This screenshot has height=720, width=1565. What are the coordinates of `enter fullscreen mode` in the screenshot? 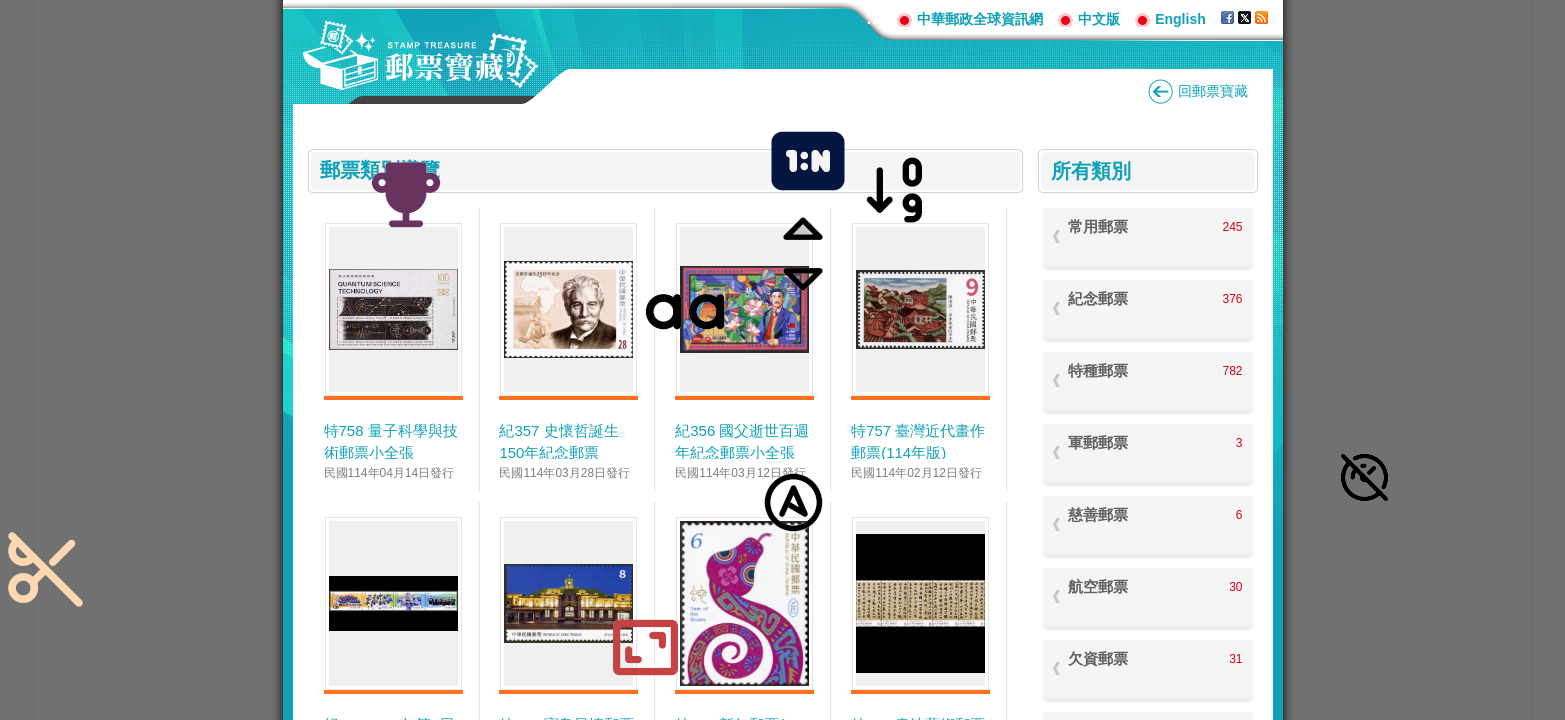 It's located at (645, 647).